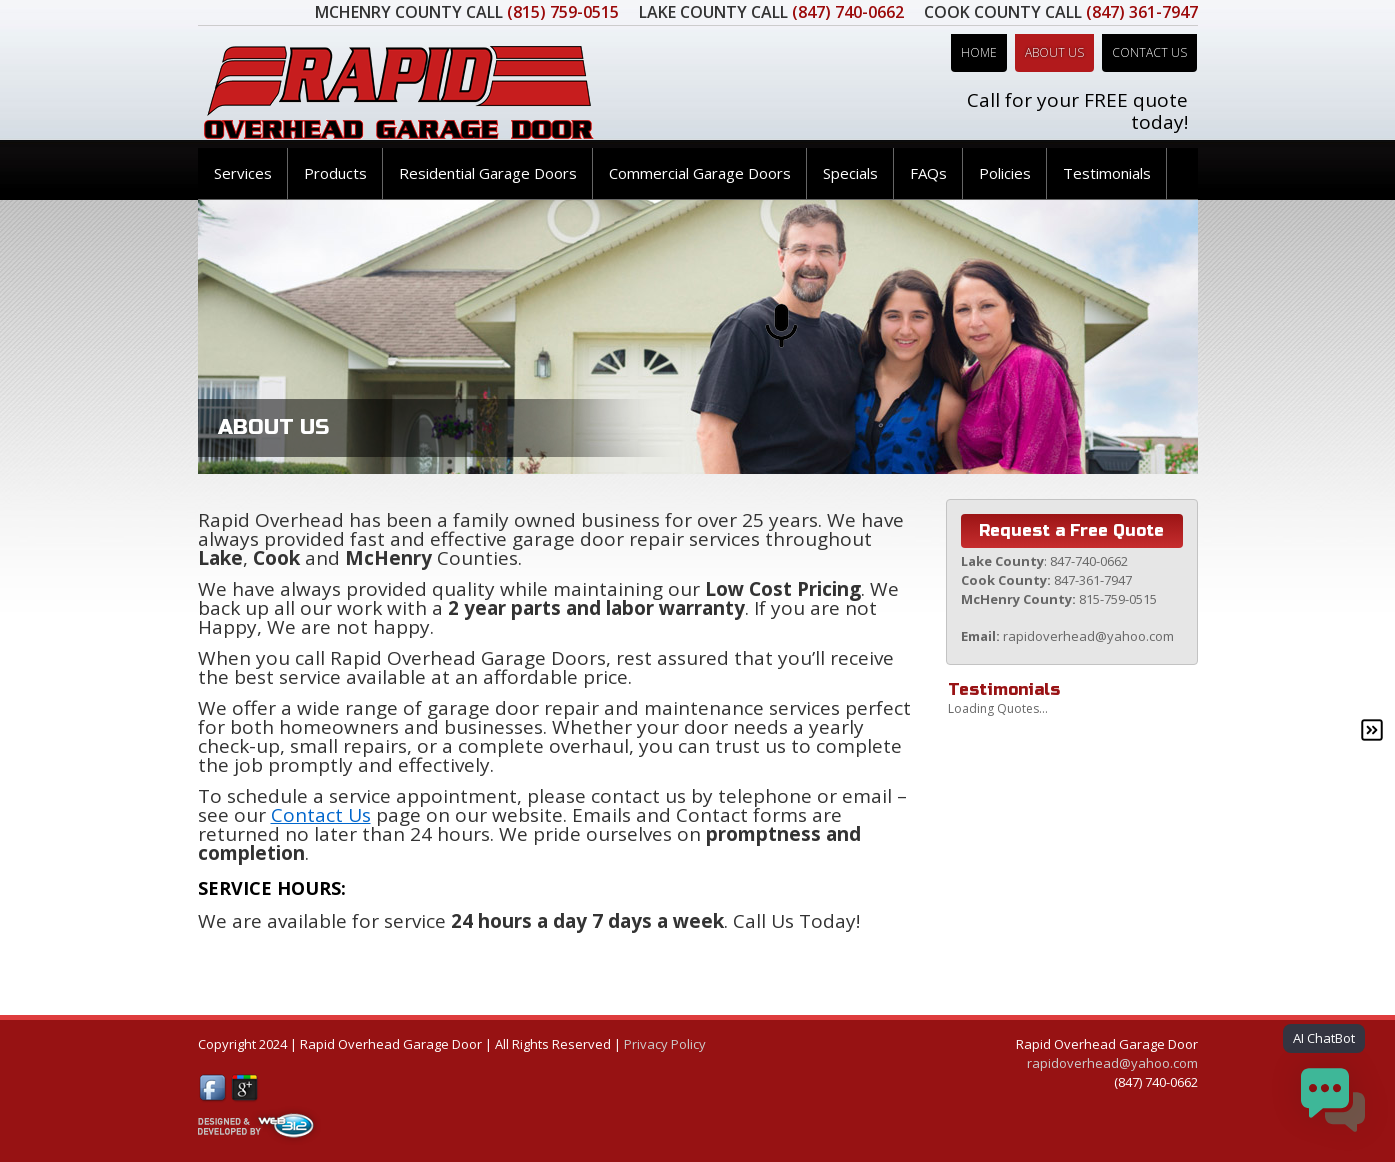  I want to click on tap to use voice input, so click(781, 324).